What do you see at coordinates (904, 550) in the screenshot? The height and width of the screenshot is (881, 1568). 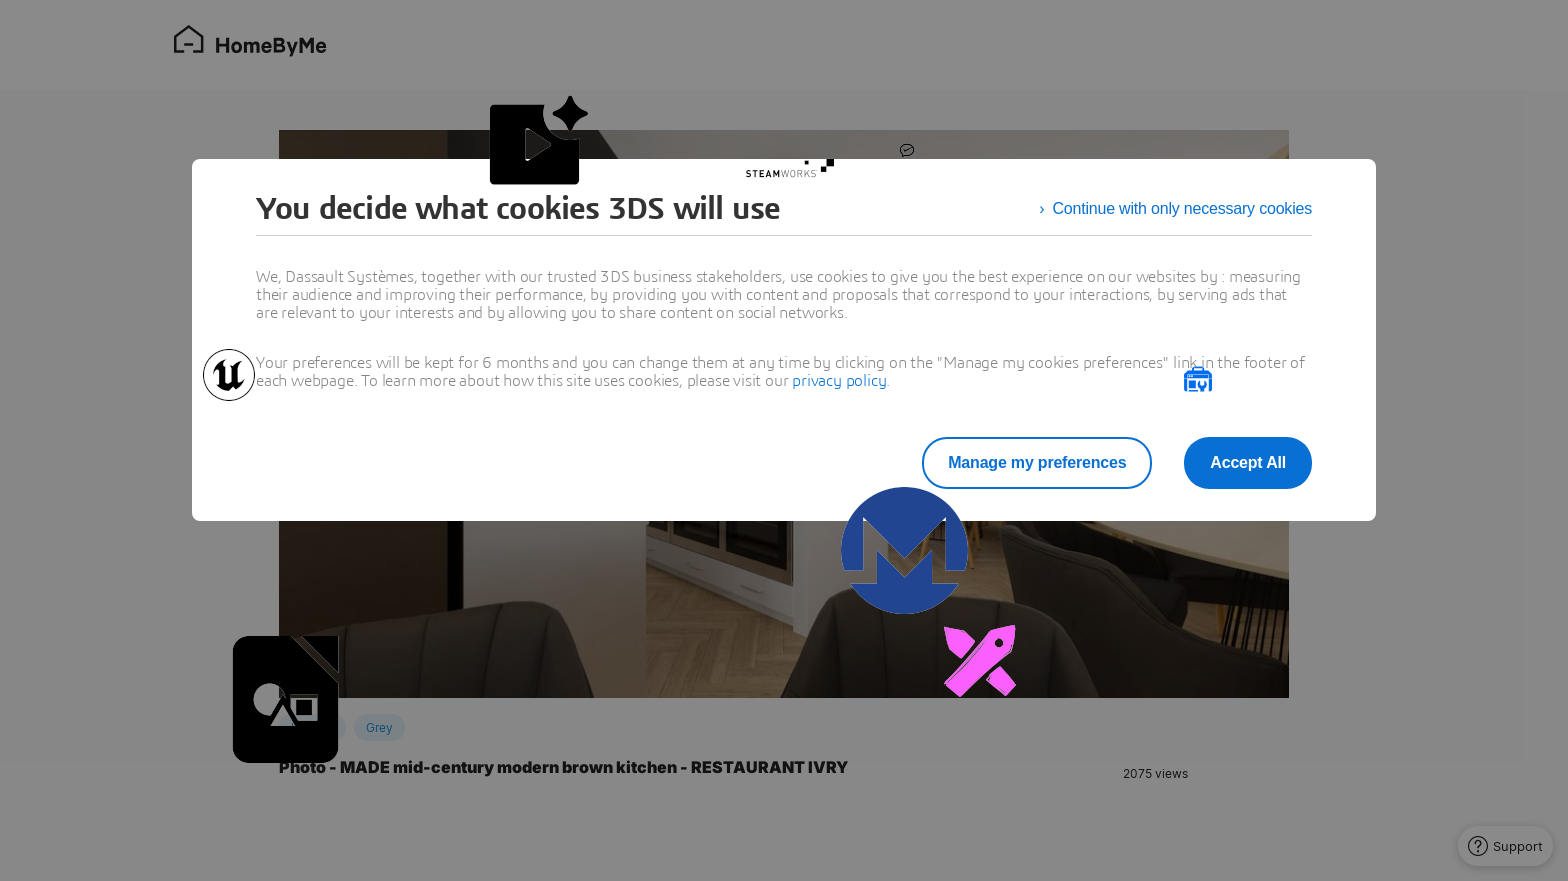 I see `monero cryptocurrency logo` at bounding box center [904, 550].